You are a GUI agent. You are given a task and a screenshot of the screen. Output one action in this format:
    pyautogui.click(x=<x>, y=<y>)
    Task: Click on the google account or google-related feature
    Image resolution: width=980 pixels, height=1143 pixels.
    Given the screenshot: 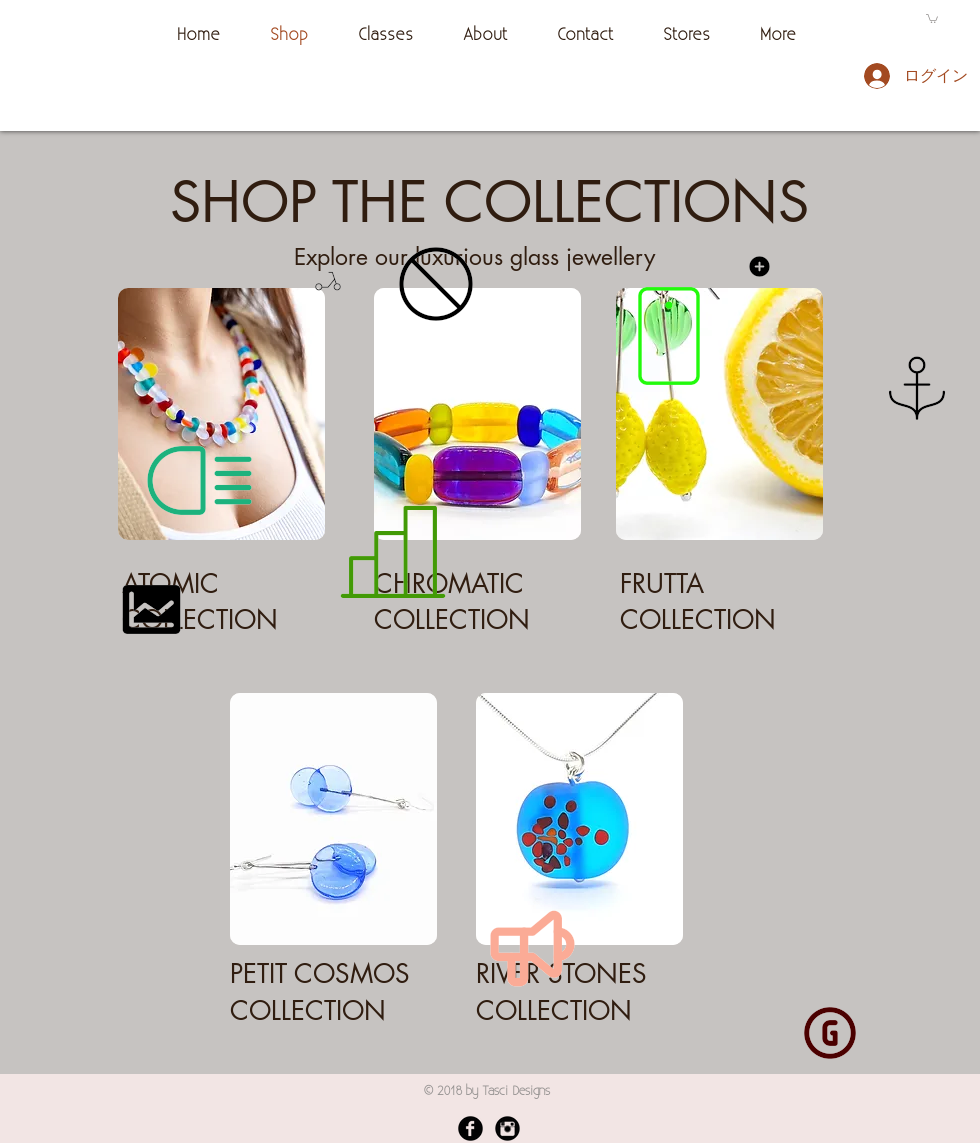 What is the action you would take?
    pyautogui.click(x=830, y=1033)
    